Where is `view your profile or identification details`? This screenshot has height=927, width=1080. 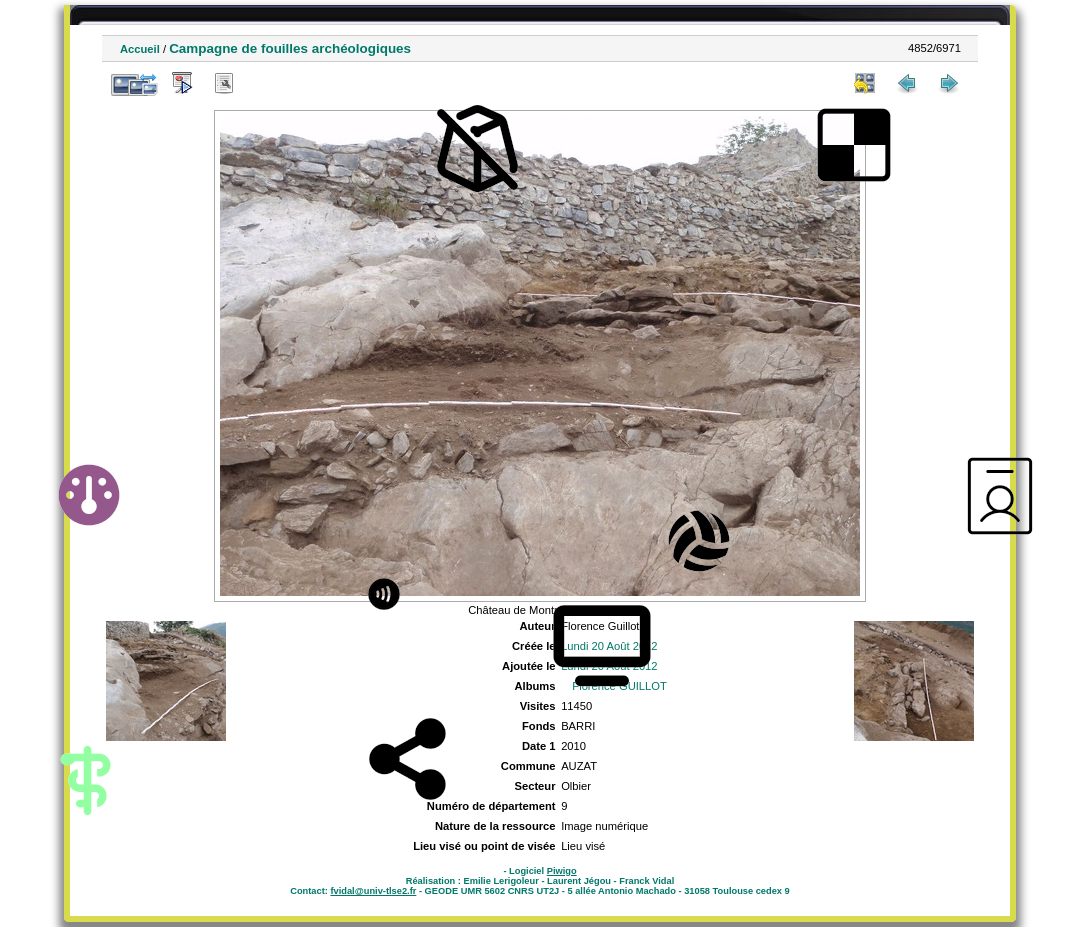
view your profile or identification details is located at coordinates (1000, 496).